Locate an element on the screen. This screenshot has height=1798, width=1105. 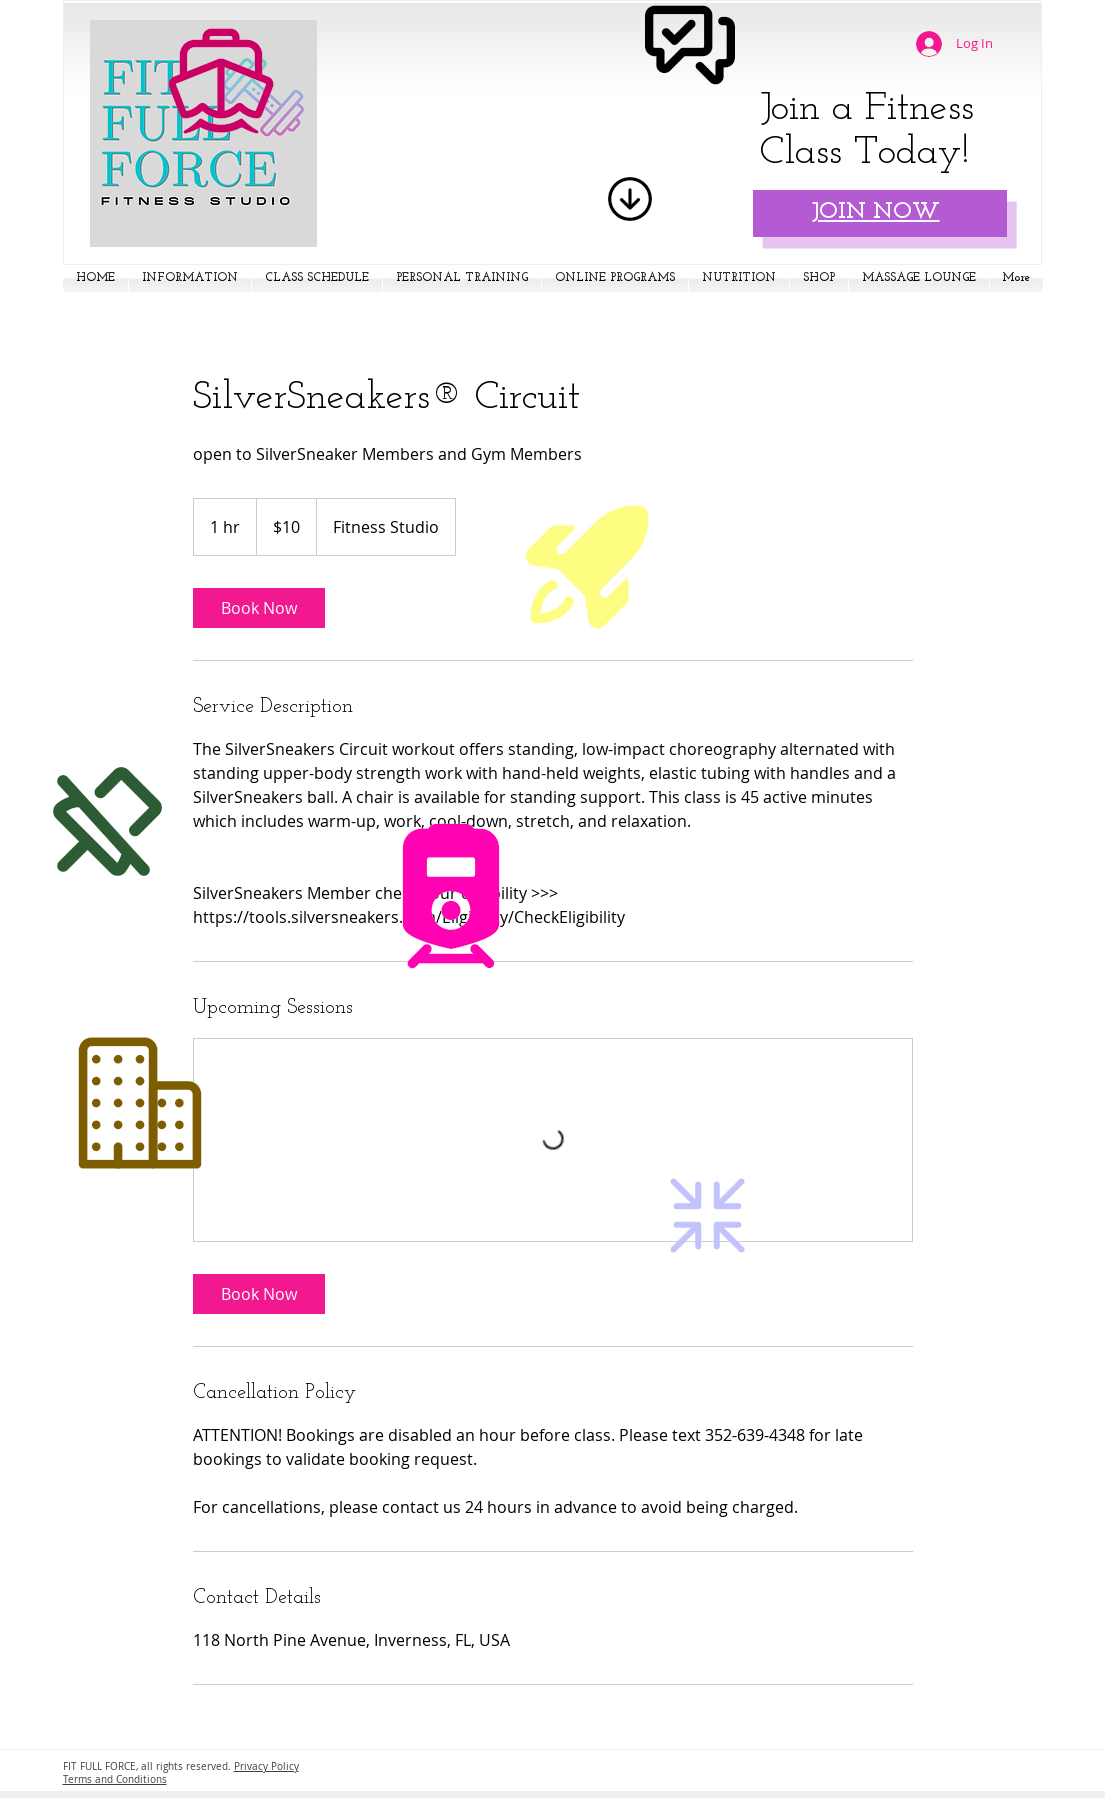
download a file or content is located at coordinates (630, 199).